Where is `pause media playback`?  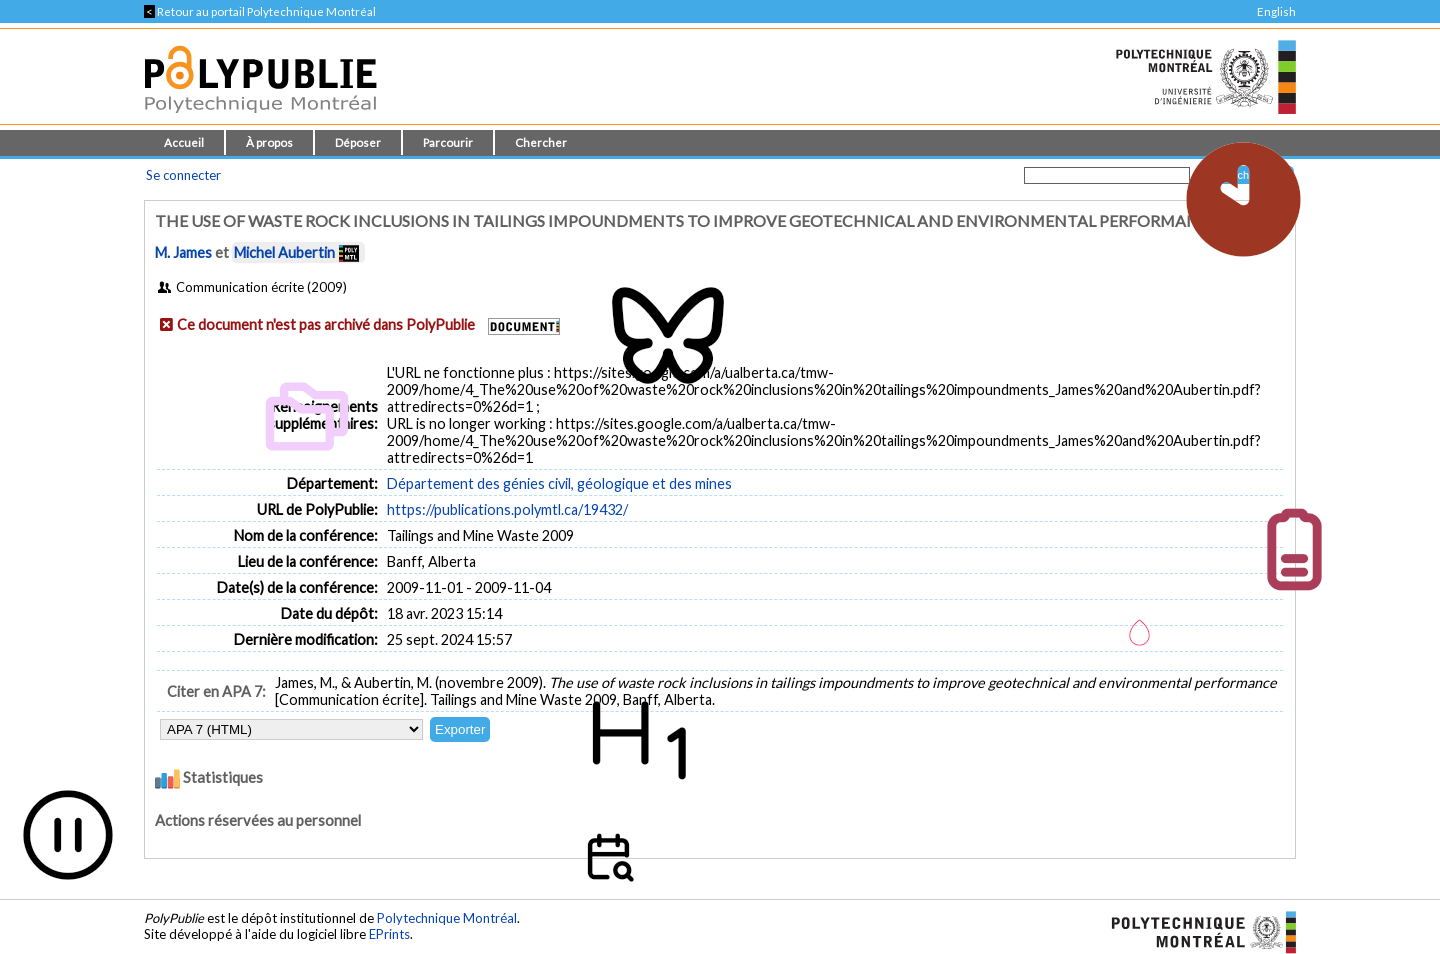 pause media playback is located at coordinates (68, 835).